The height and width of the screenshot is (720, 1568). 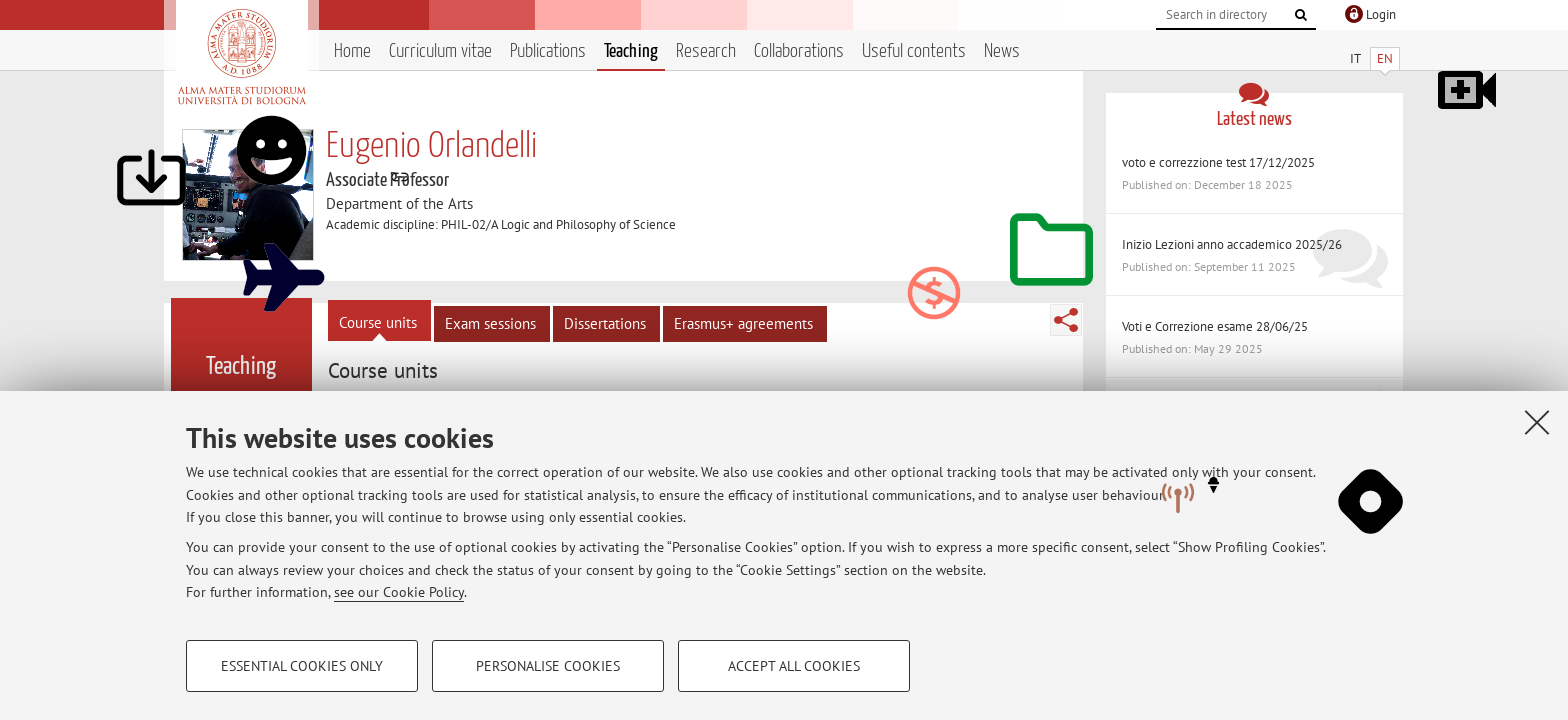 I want to click on browse dessert or ice cream options, so click(x=1213, y=484).